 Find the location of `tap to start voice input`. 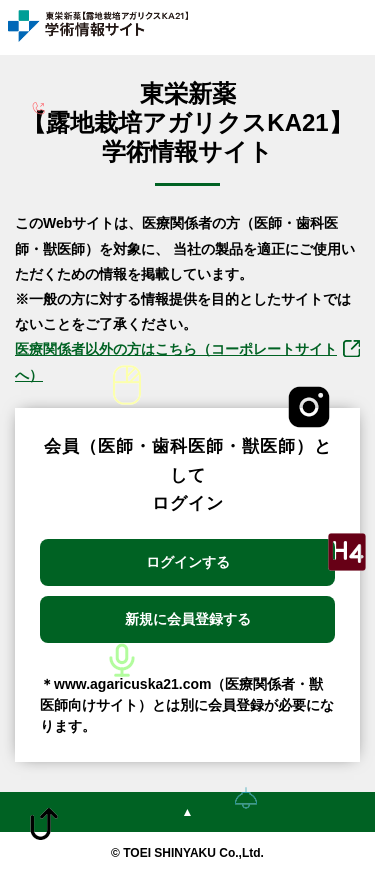

tap to start voice input is located at coordinates (122, 661).